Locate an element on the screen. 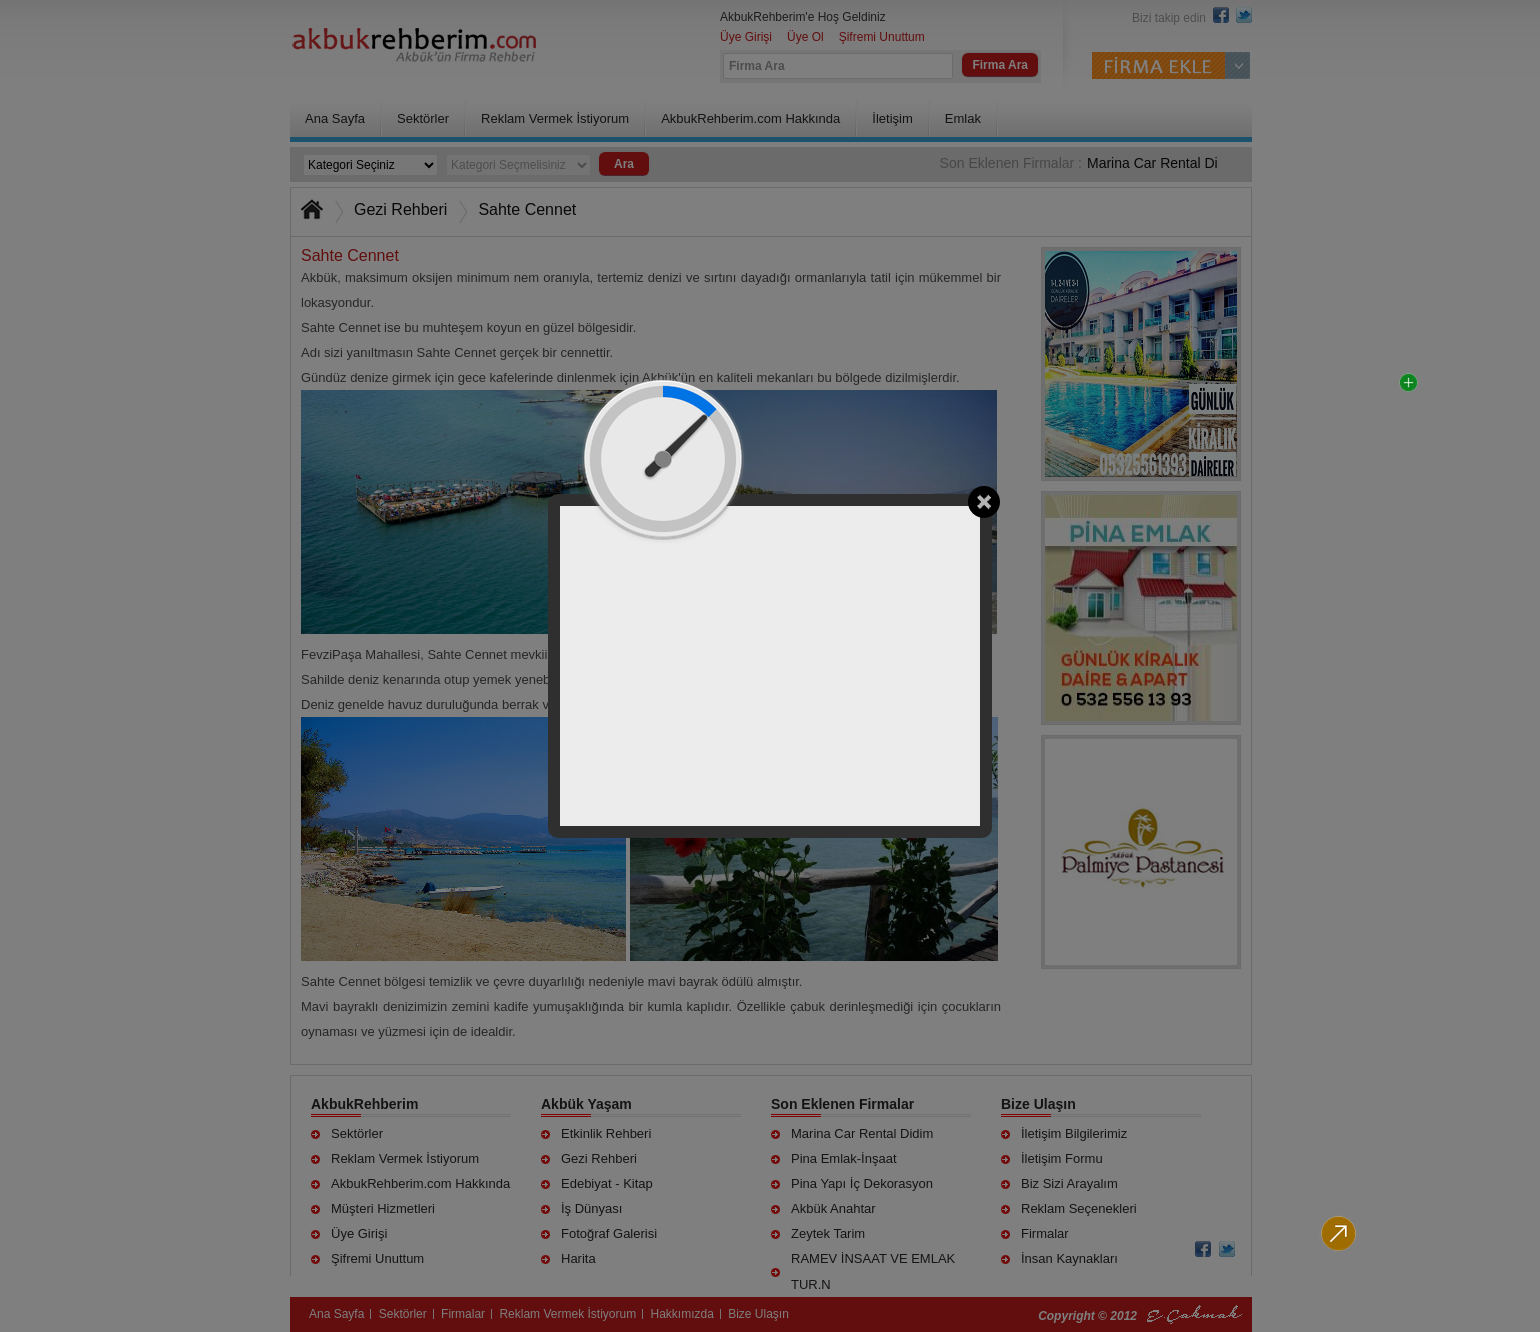  indicates a symbolic link or shortcut to another file is located at coordinates (1338, 1233).